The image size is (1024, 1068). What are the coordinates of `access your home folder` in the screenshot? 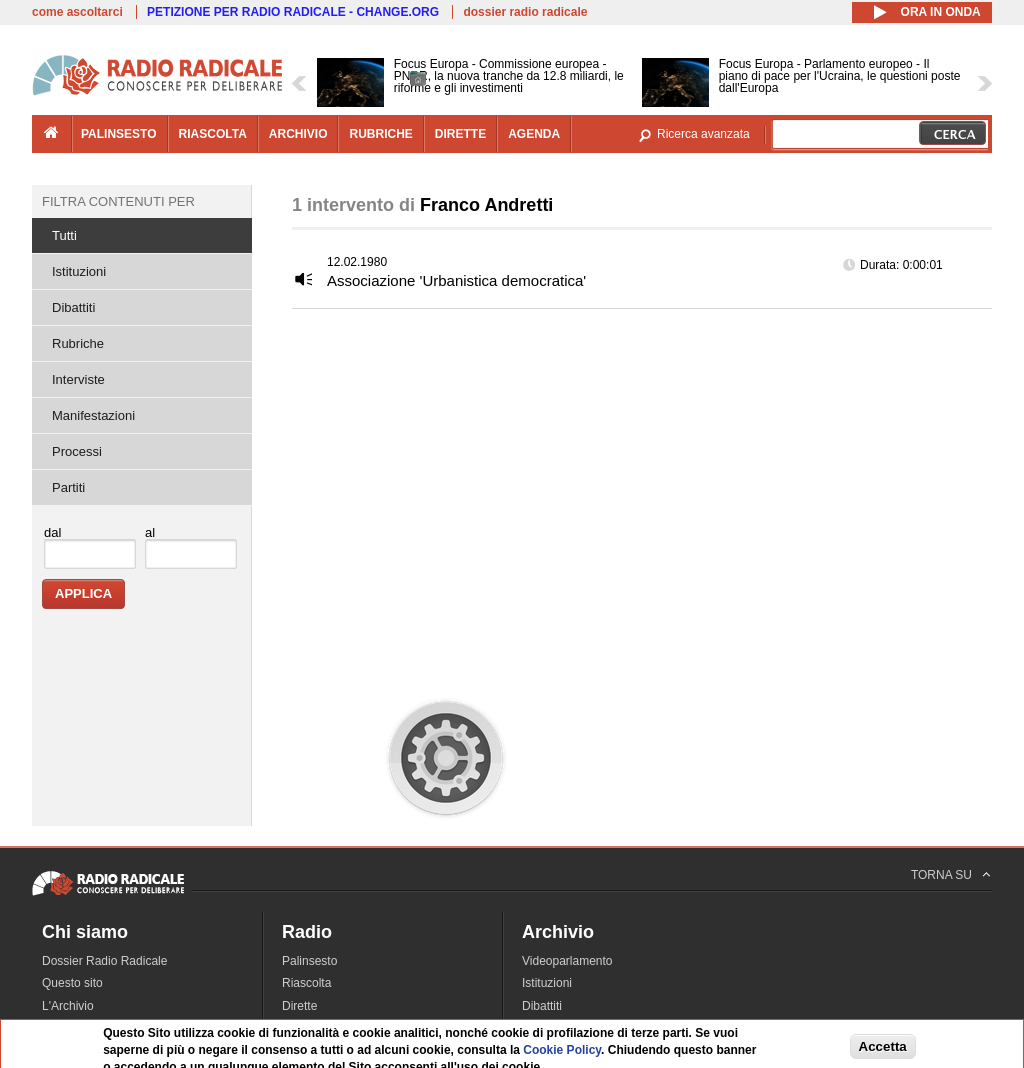 It's located at (418, 78).